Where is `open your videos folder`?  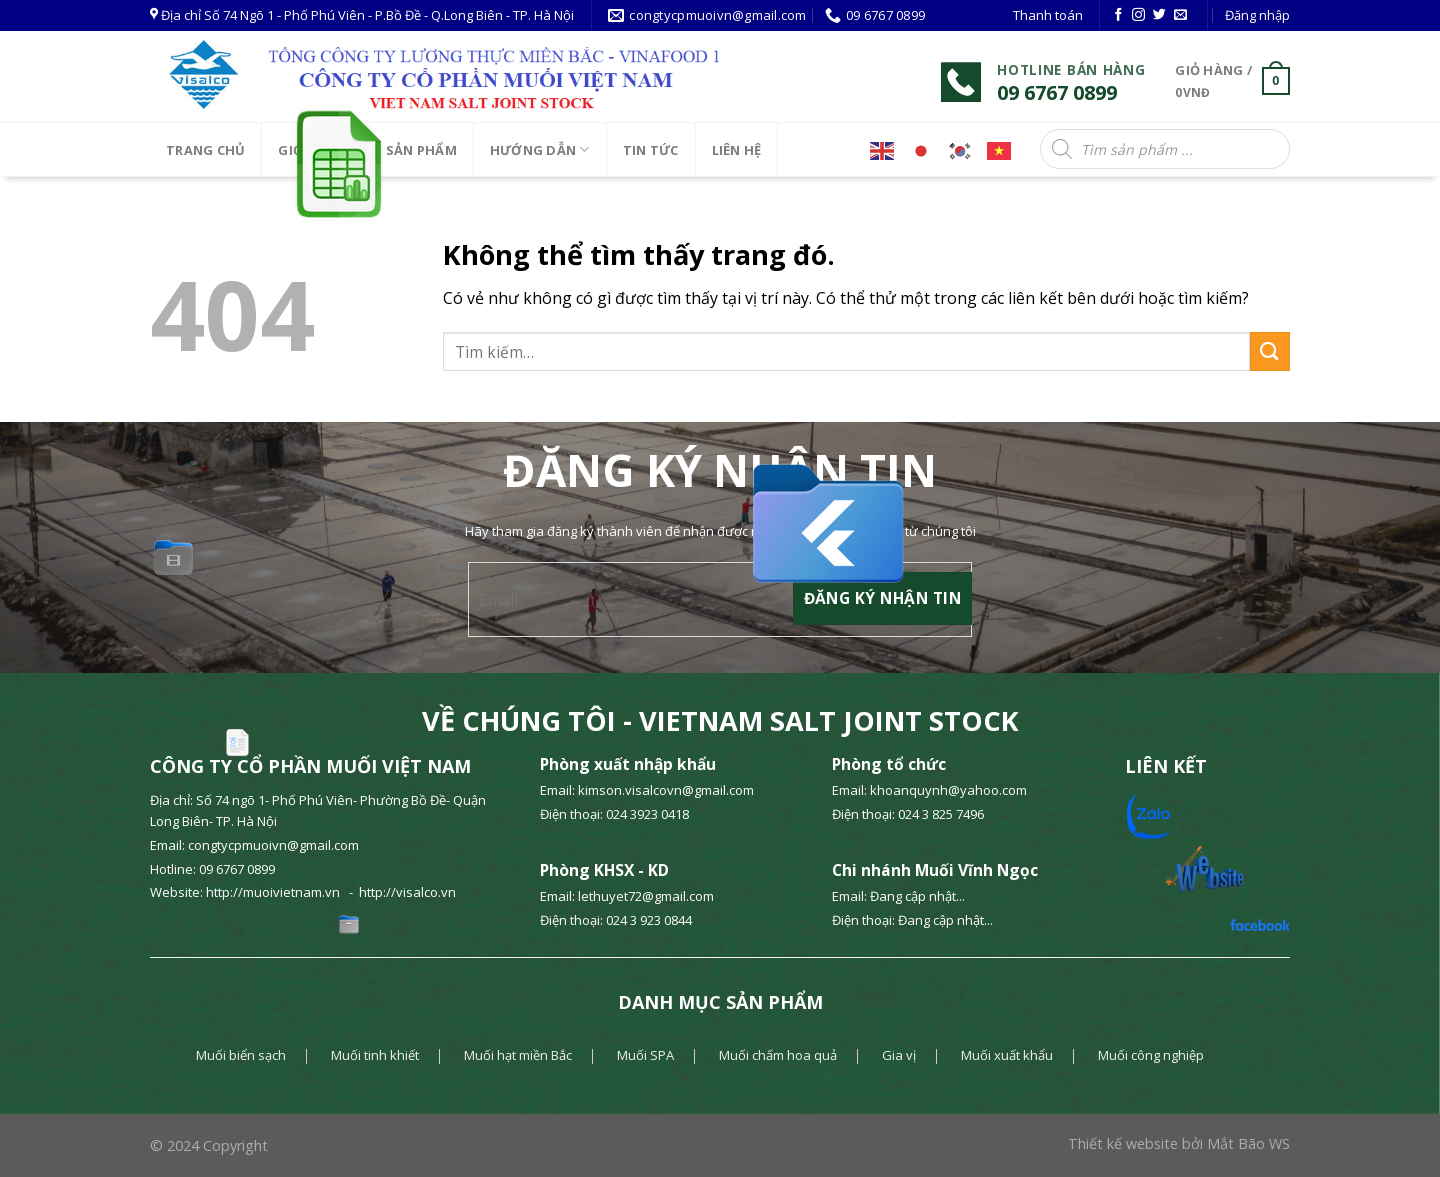
open your videos folder is located at coordinates (173, 557).